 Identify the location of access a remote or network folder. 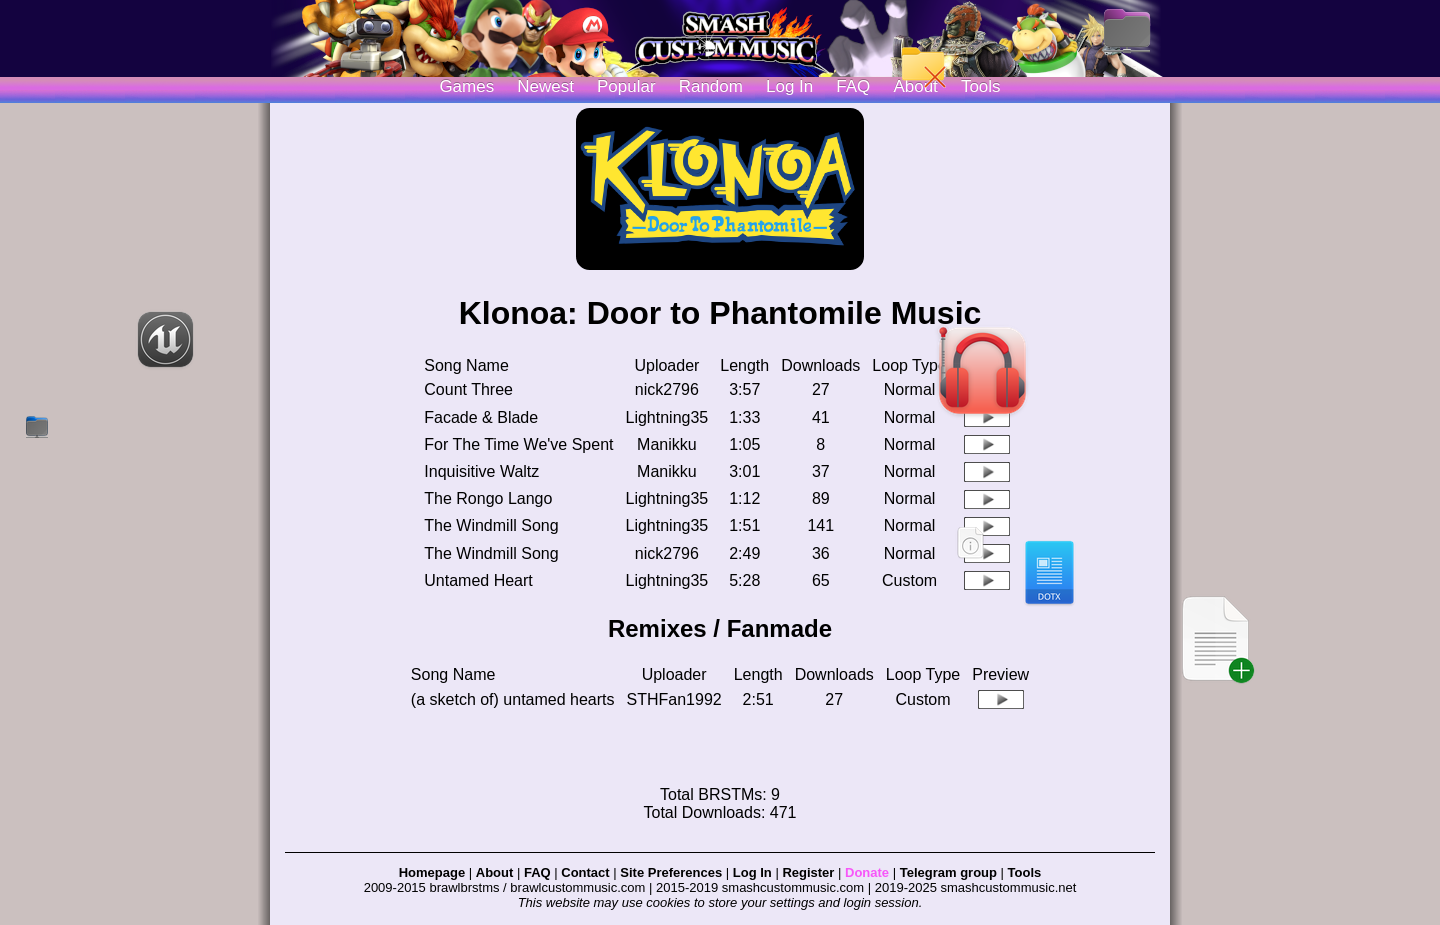
(37, 427).